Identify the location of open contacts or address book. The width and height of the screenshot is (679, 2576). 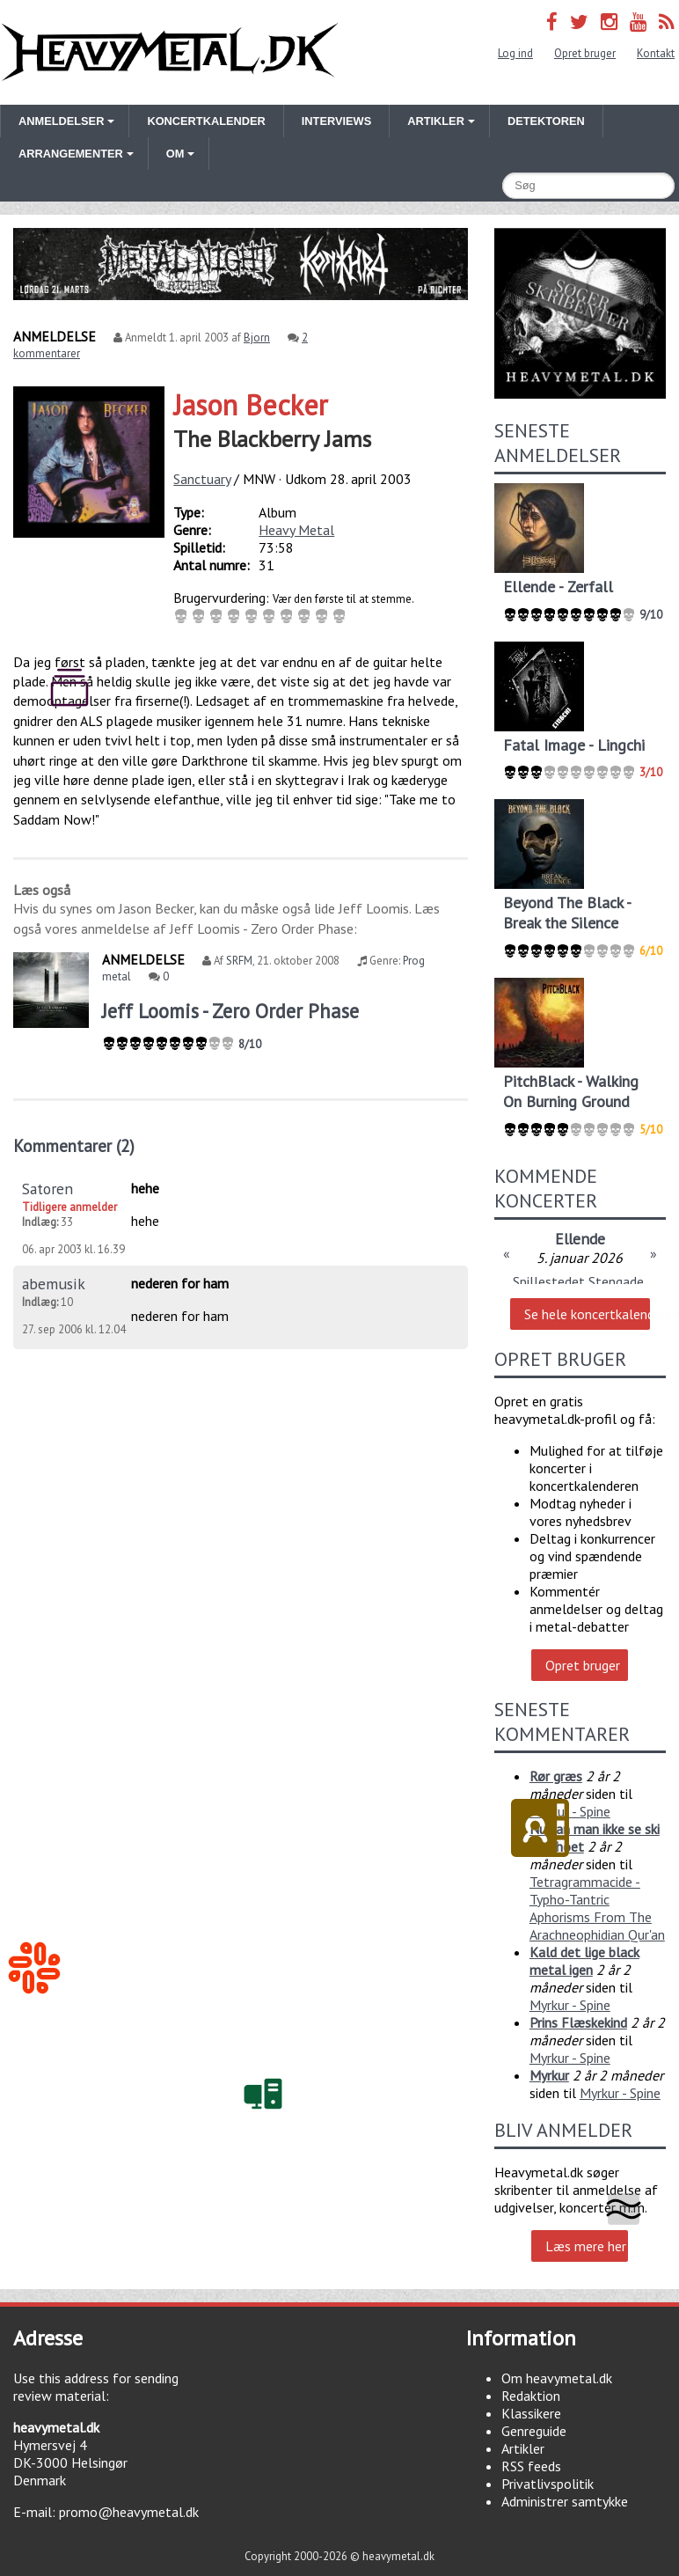
(540, 1828).